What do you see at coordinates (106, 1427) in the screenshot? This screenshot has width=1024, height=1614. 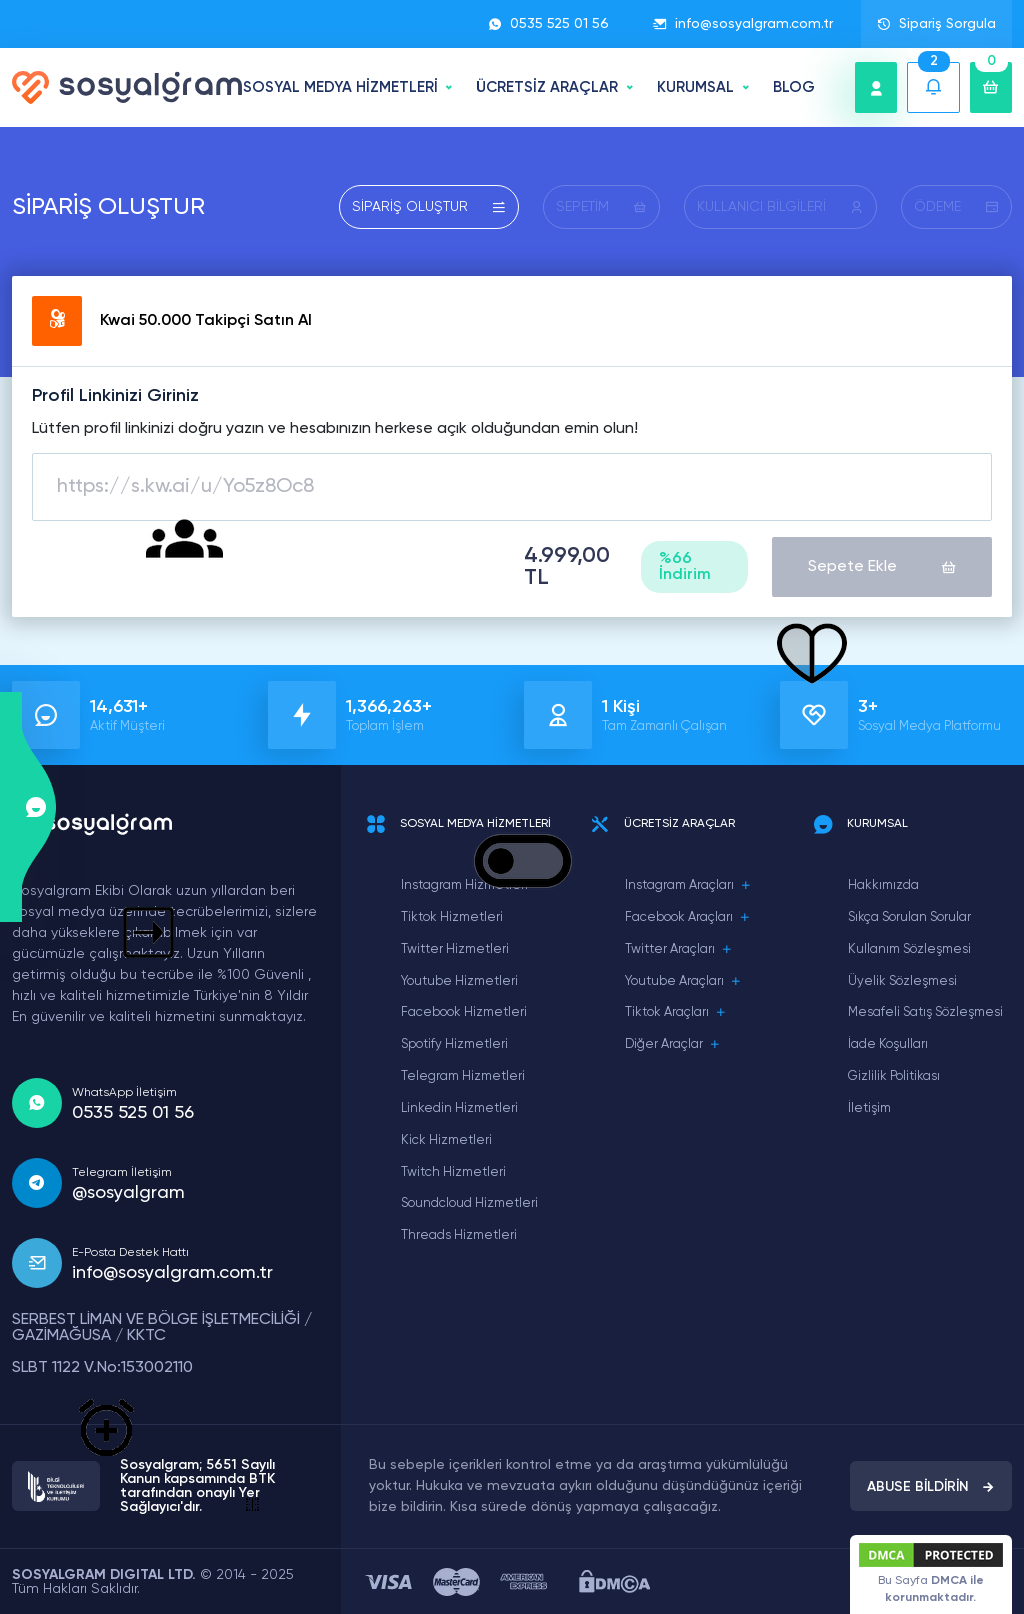 I see `add a new alarm` at bounding box center [106, 1427].